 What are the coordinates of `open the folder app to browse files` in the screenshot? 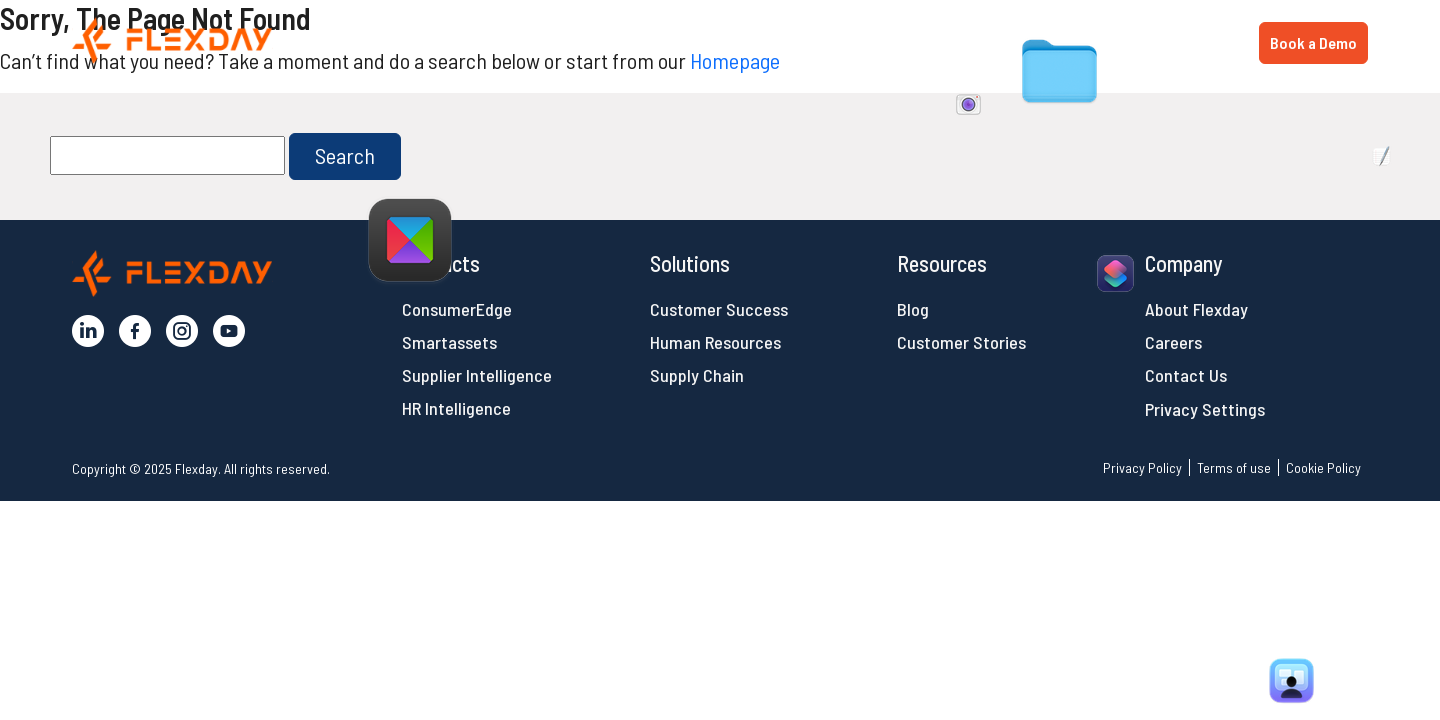 It's located at (1059, 70).